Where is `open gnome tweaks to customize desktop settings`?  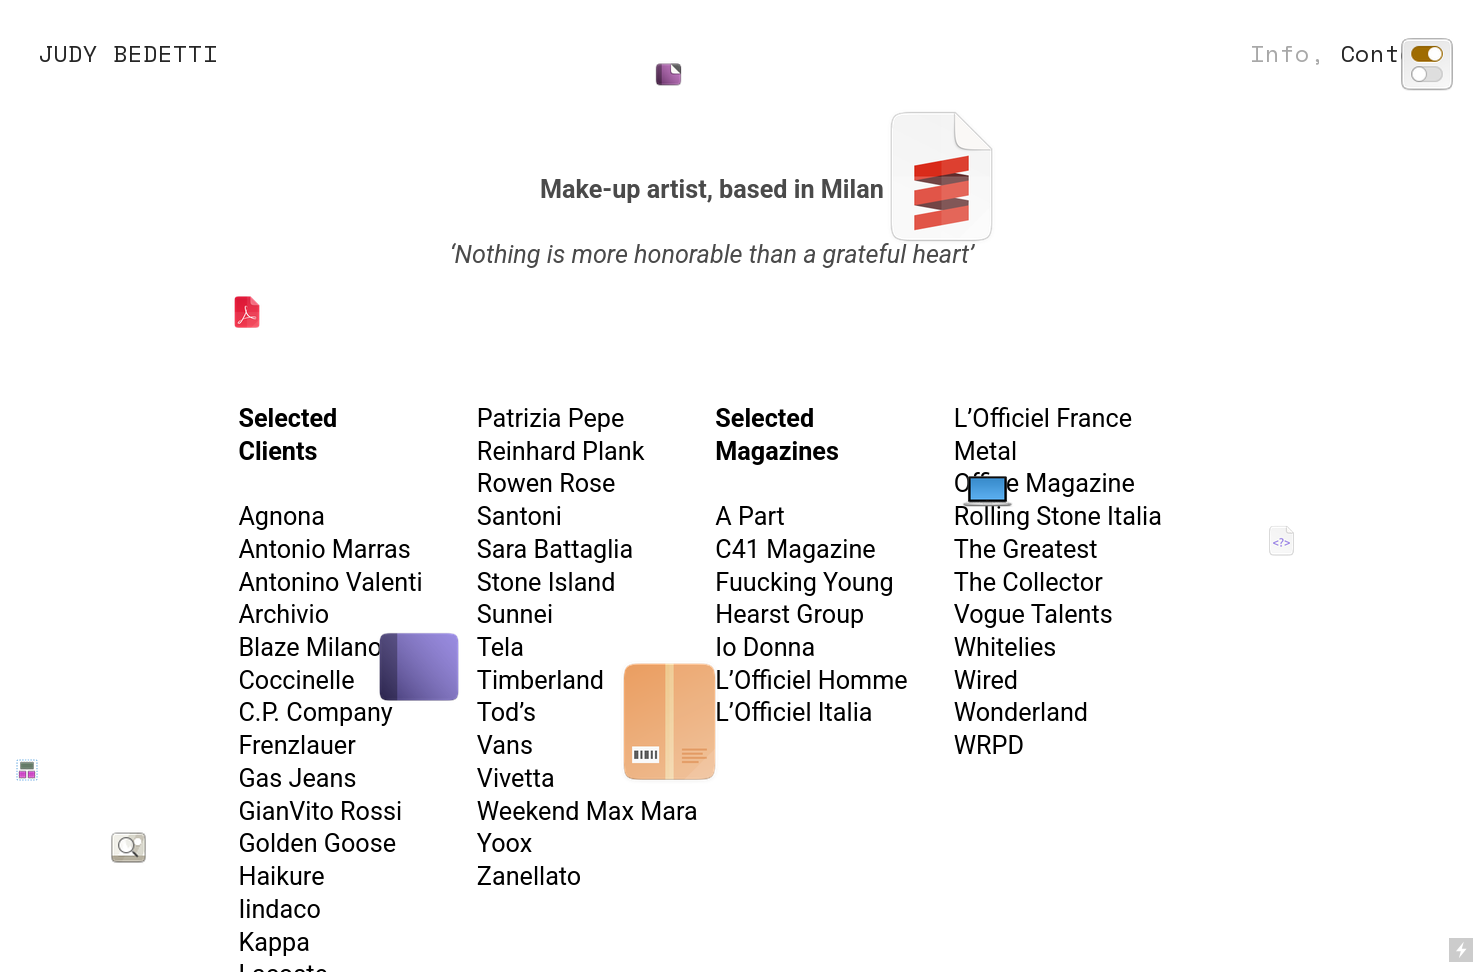 open gnome tweaks to customize desktop settings is located at coordinates (1427, 64).